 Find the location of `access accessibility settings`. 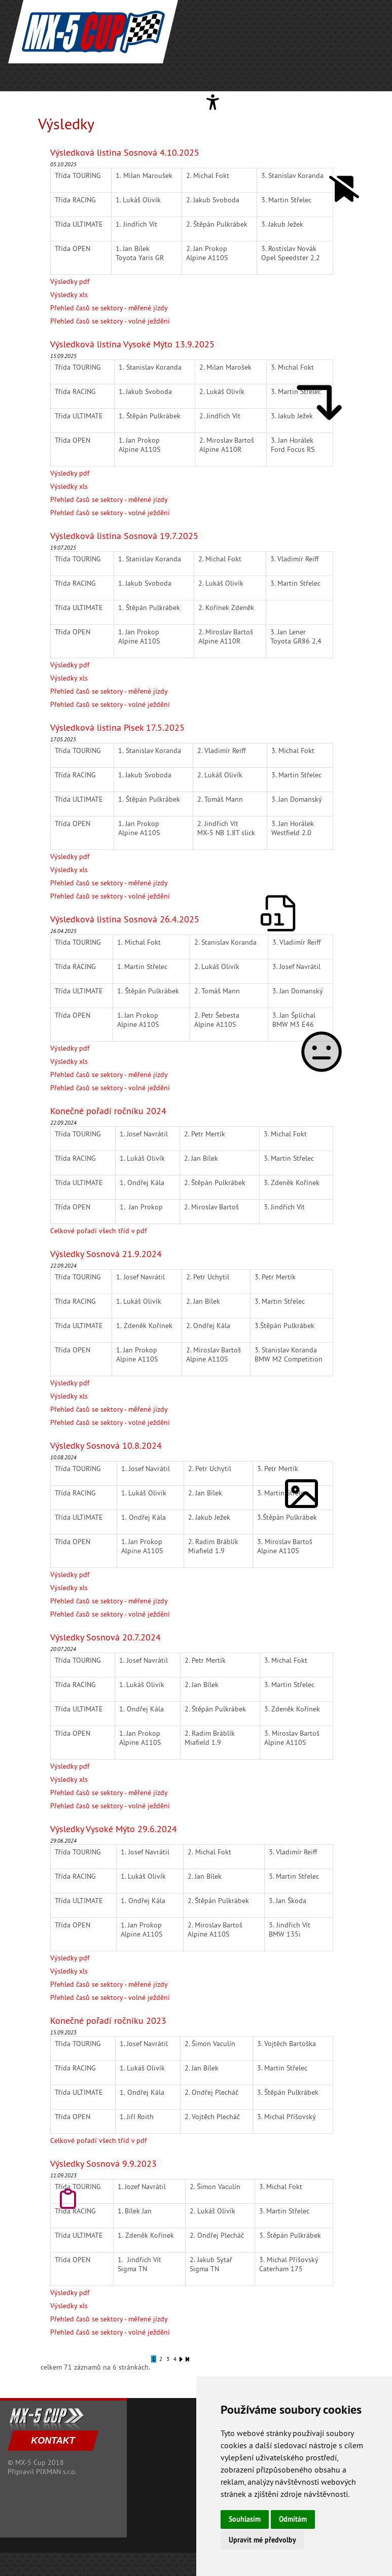

access accessibility settings is located at coordinates (212, 102).